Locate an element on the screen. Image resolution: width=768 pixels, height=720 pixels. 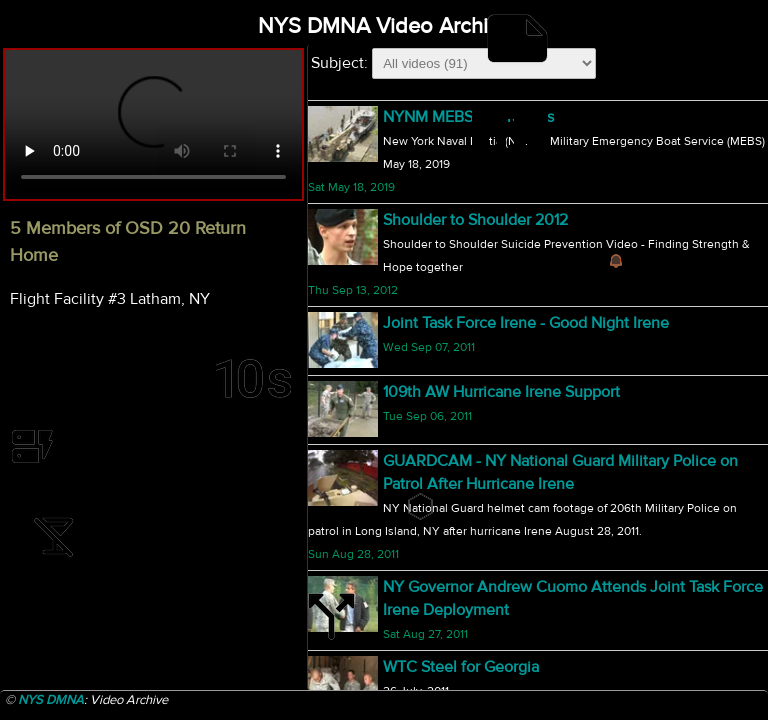
split or fork a call to multiple recipients is located at coordinates (331, 616).